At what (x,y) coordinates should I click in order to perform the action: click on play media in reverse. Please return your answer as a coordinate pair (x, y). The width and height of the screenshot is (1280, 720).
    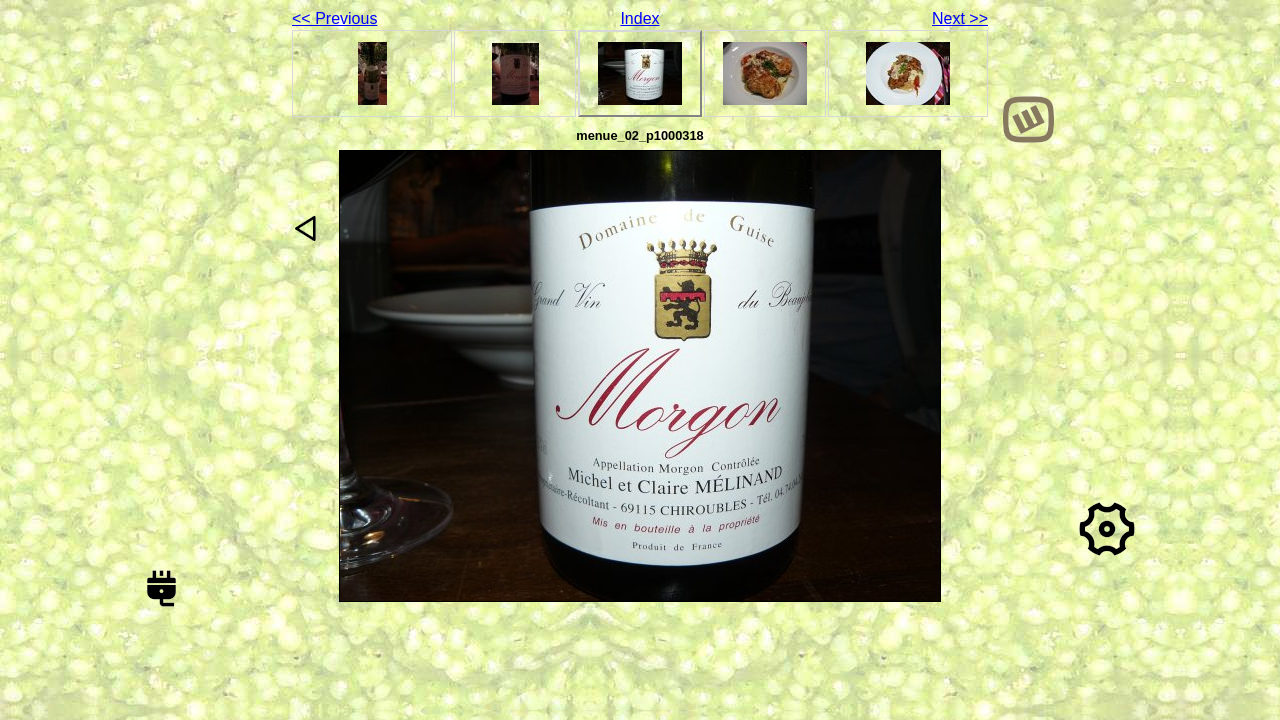
    Looking at the image, I should click on (307, 228).